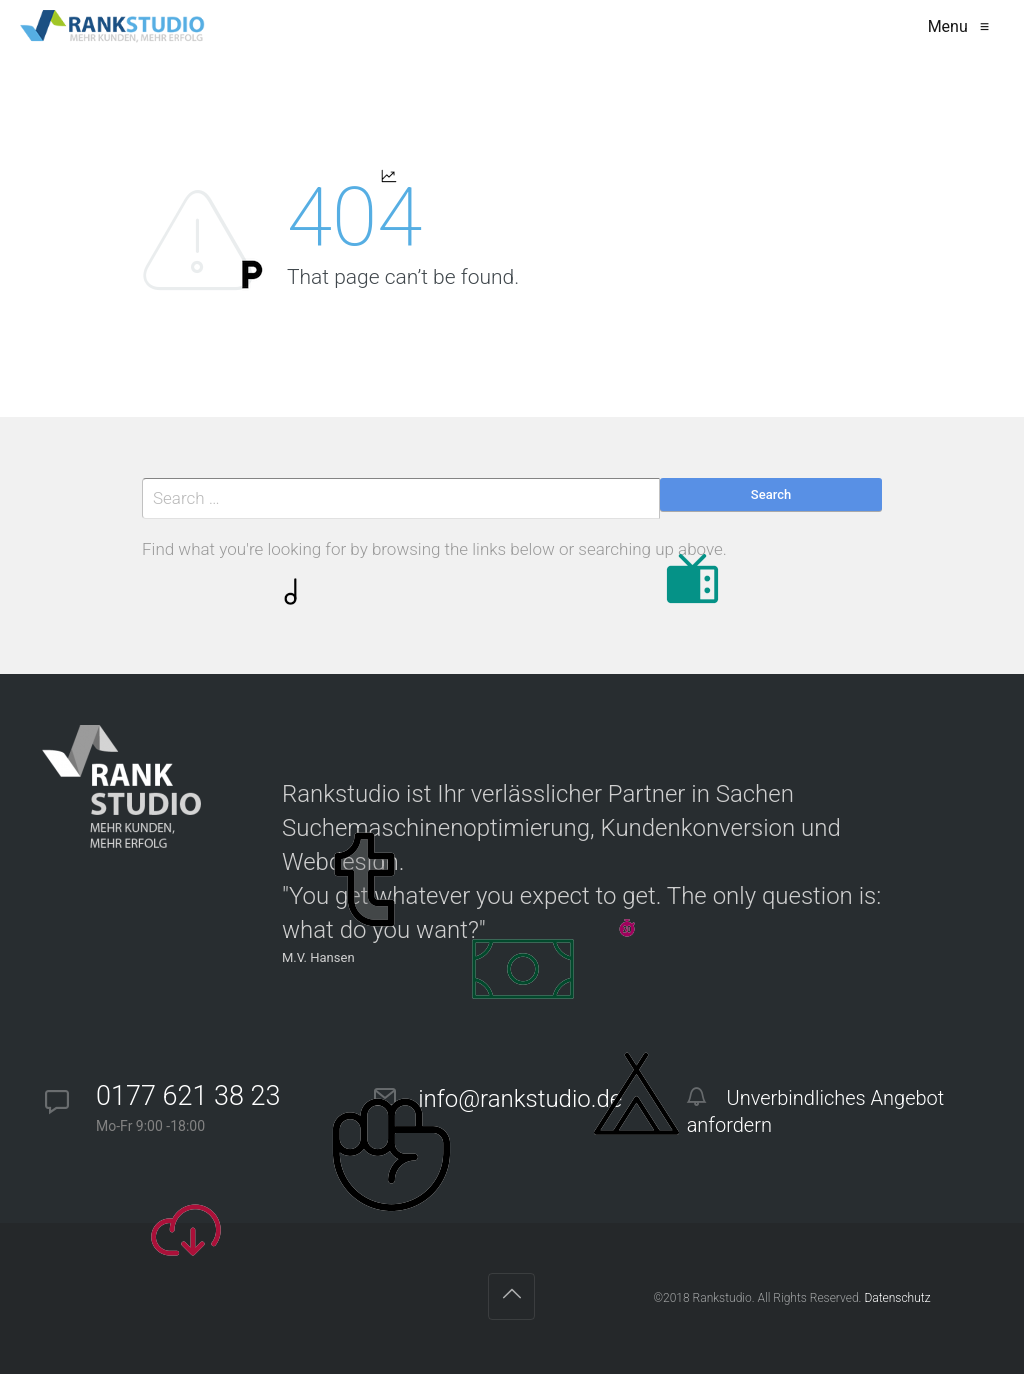  I want to click on set a 20-second timer, so click(627, 928).